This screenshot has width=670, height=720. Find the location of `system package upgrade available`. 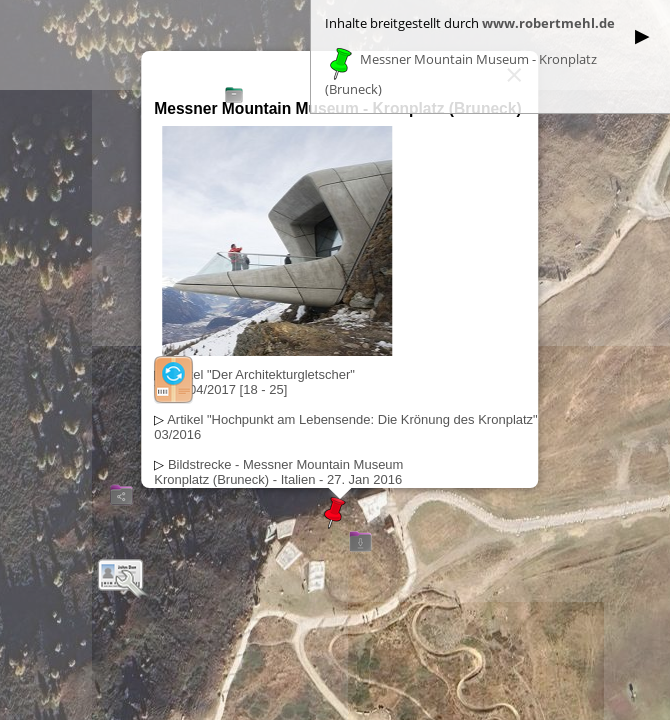

system package upgrade available is located at coordinates (173, 379).